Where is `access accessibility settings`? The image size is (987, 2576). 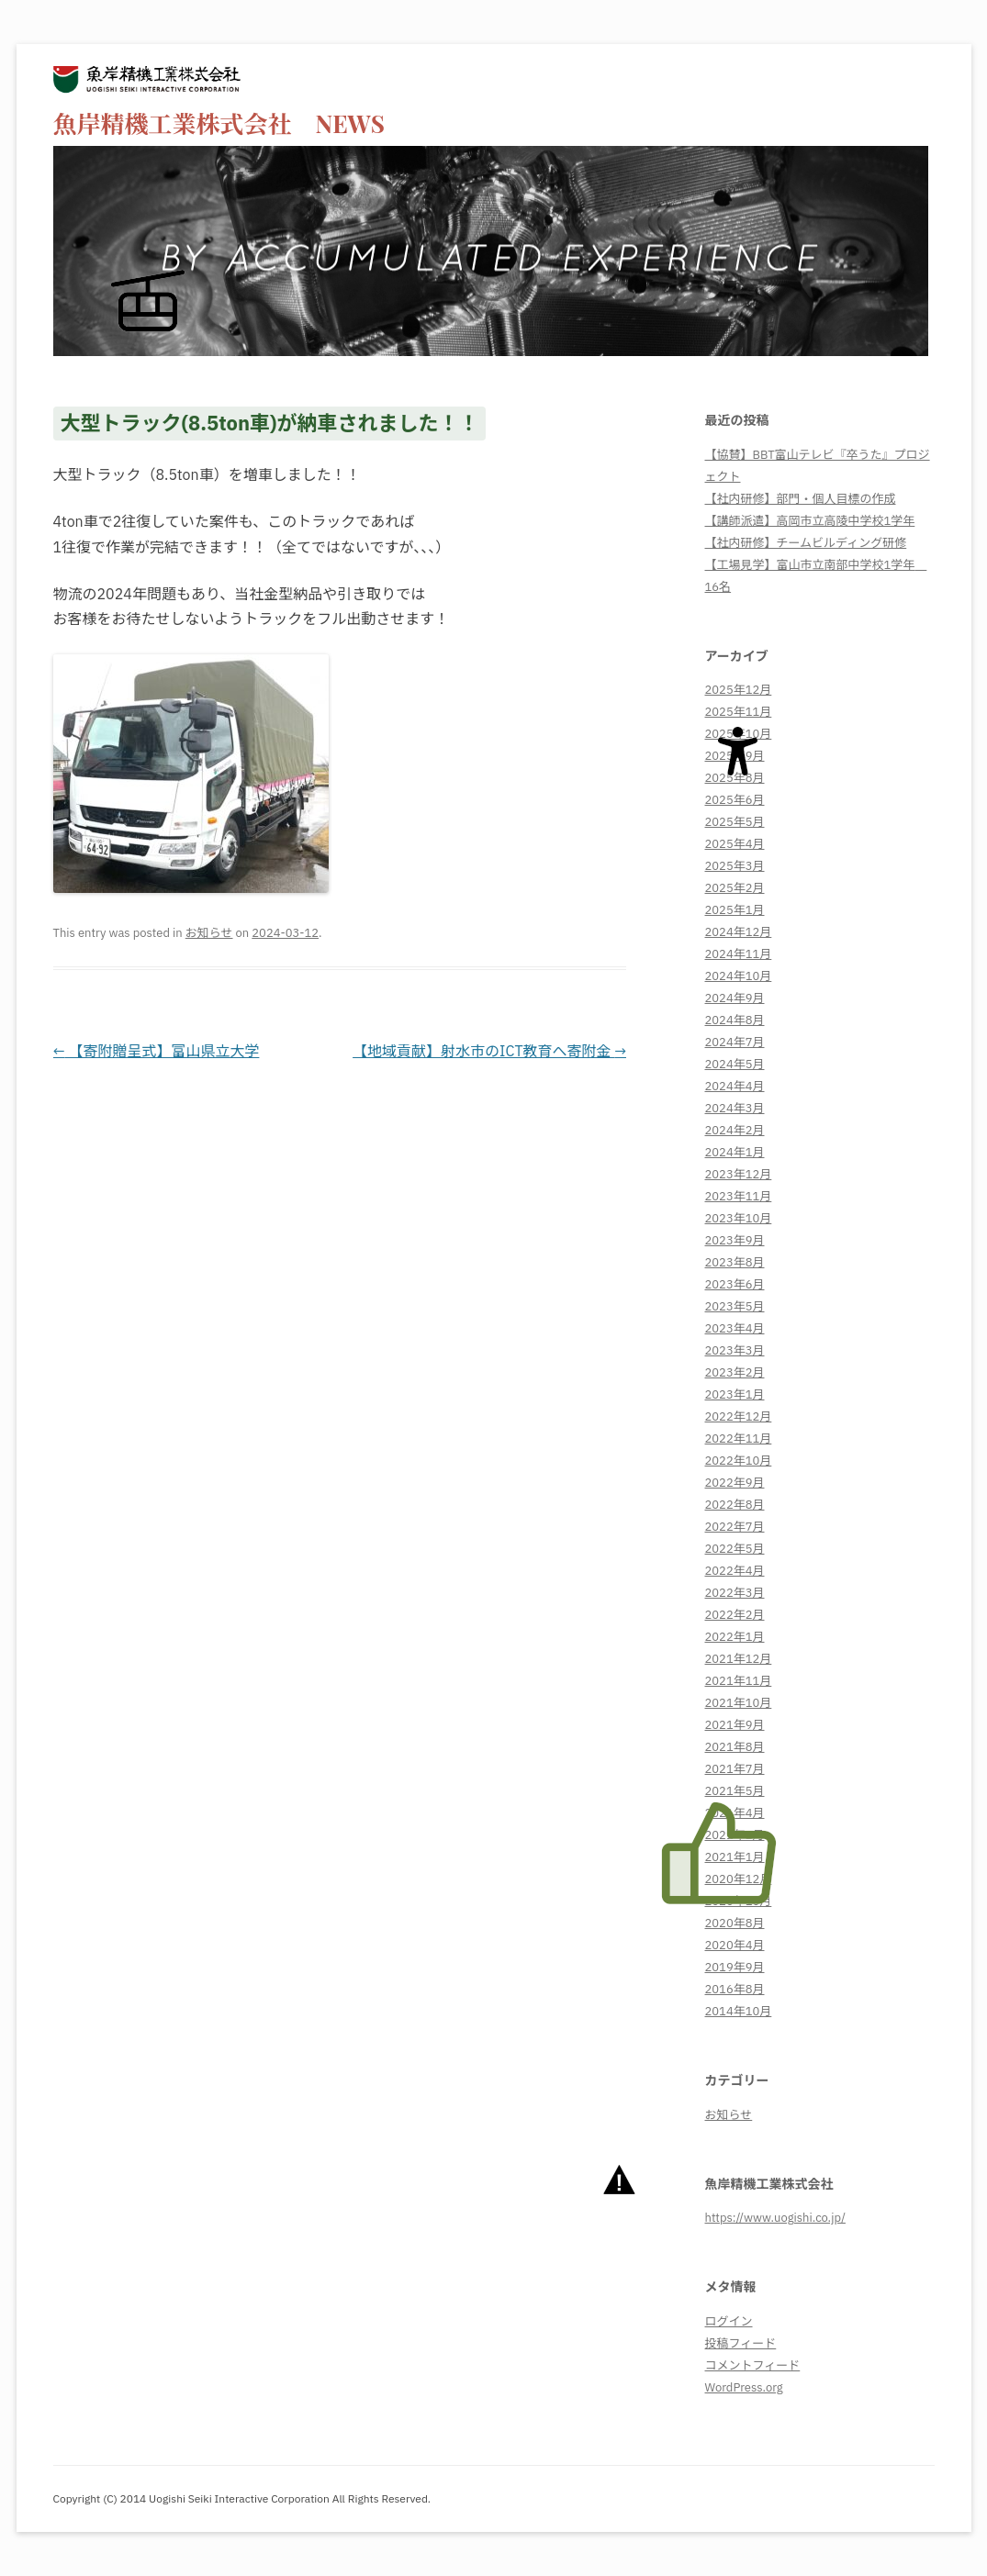
access accessibility settings is located at coordinates (737, 751).